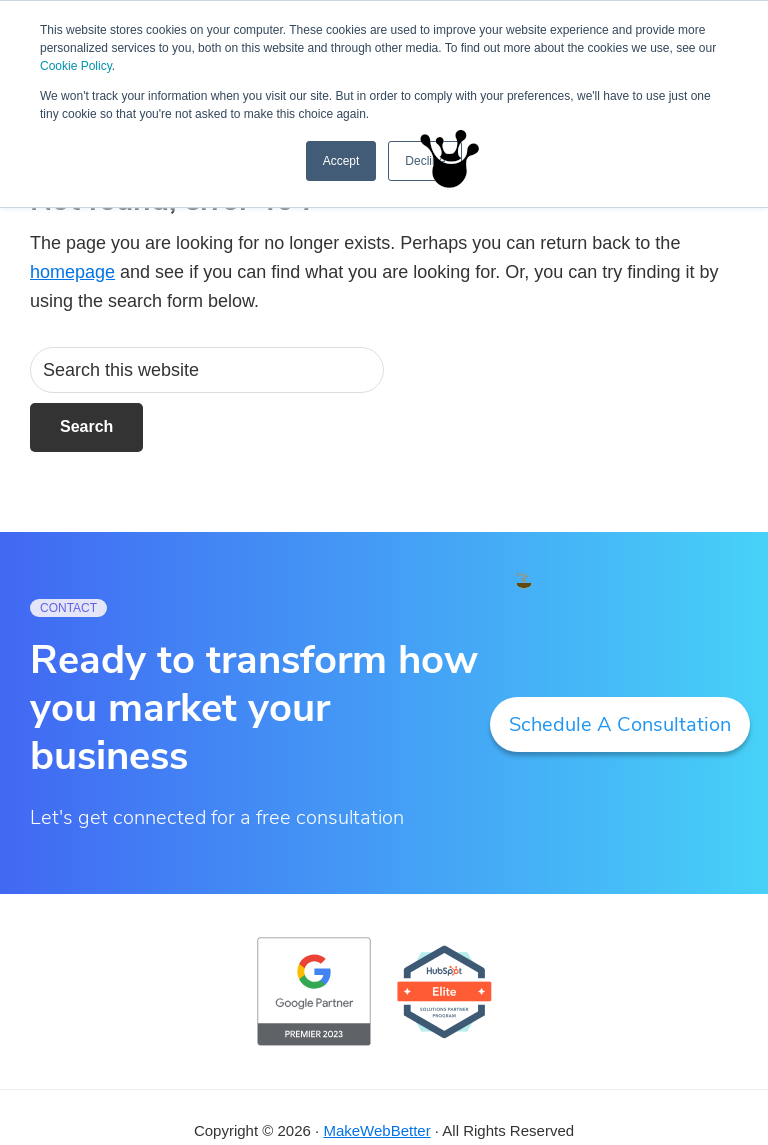 This screenshot has width=768, height=1145. Describe the element at coordinates (524, 581) in the screenshot. I see `browse asian cuisine or noodle dishes` at that location.